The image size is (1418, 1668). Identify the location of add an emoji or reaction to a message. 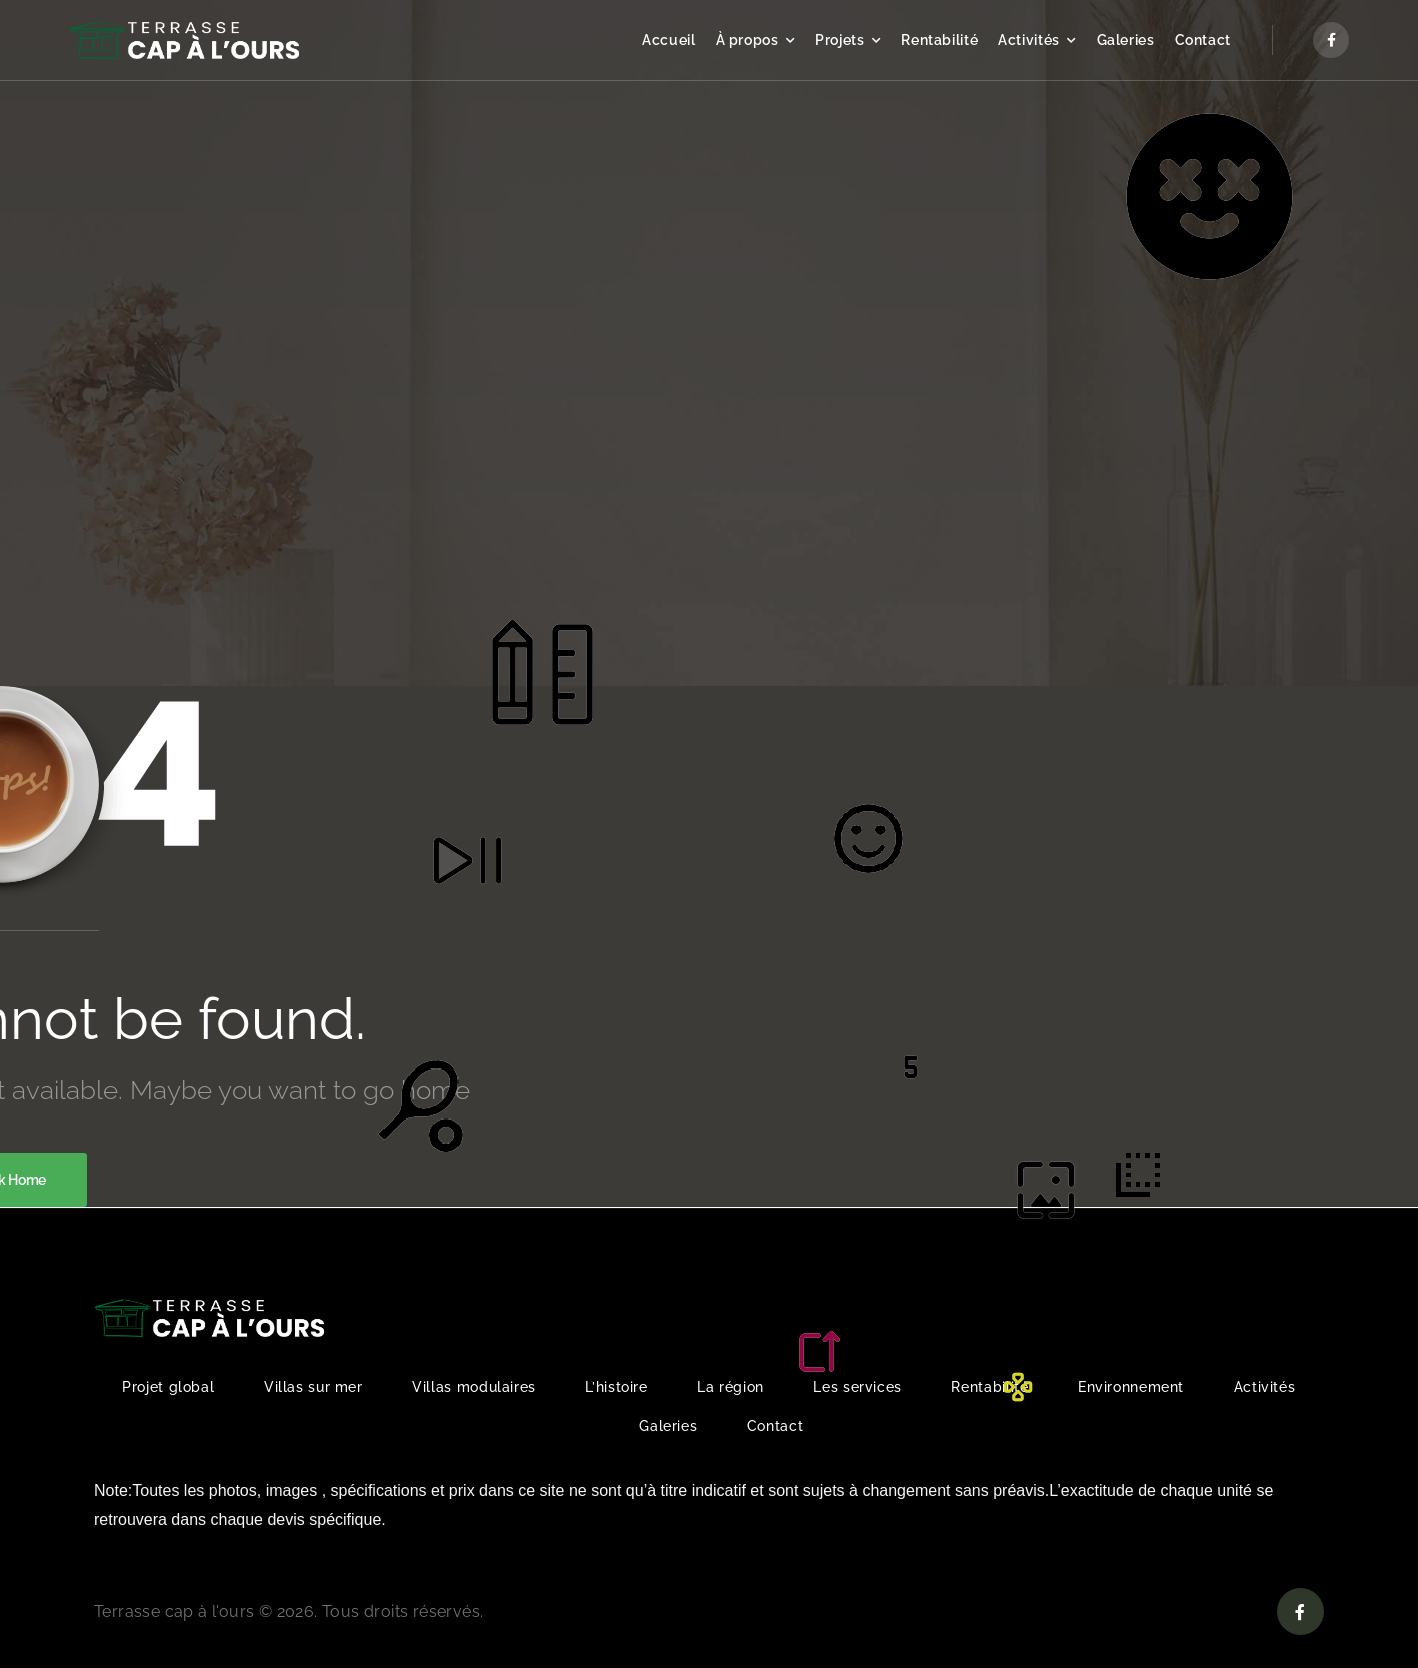
(868, 838).